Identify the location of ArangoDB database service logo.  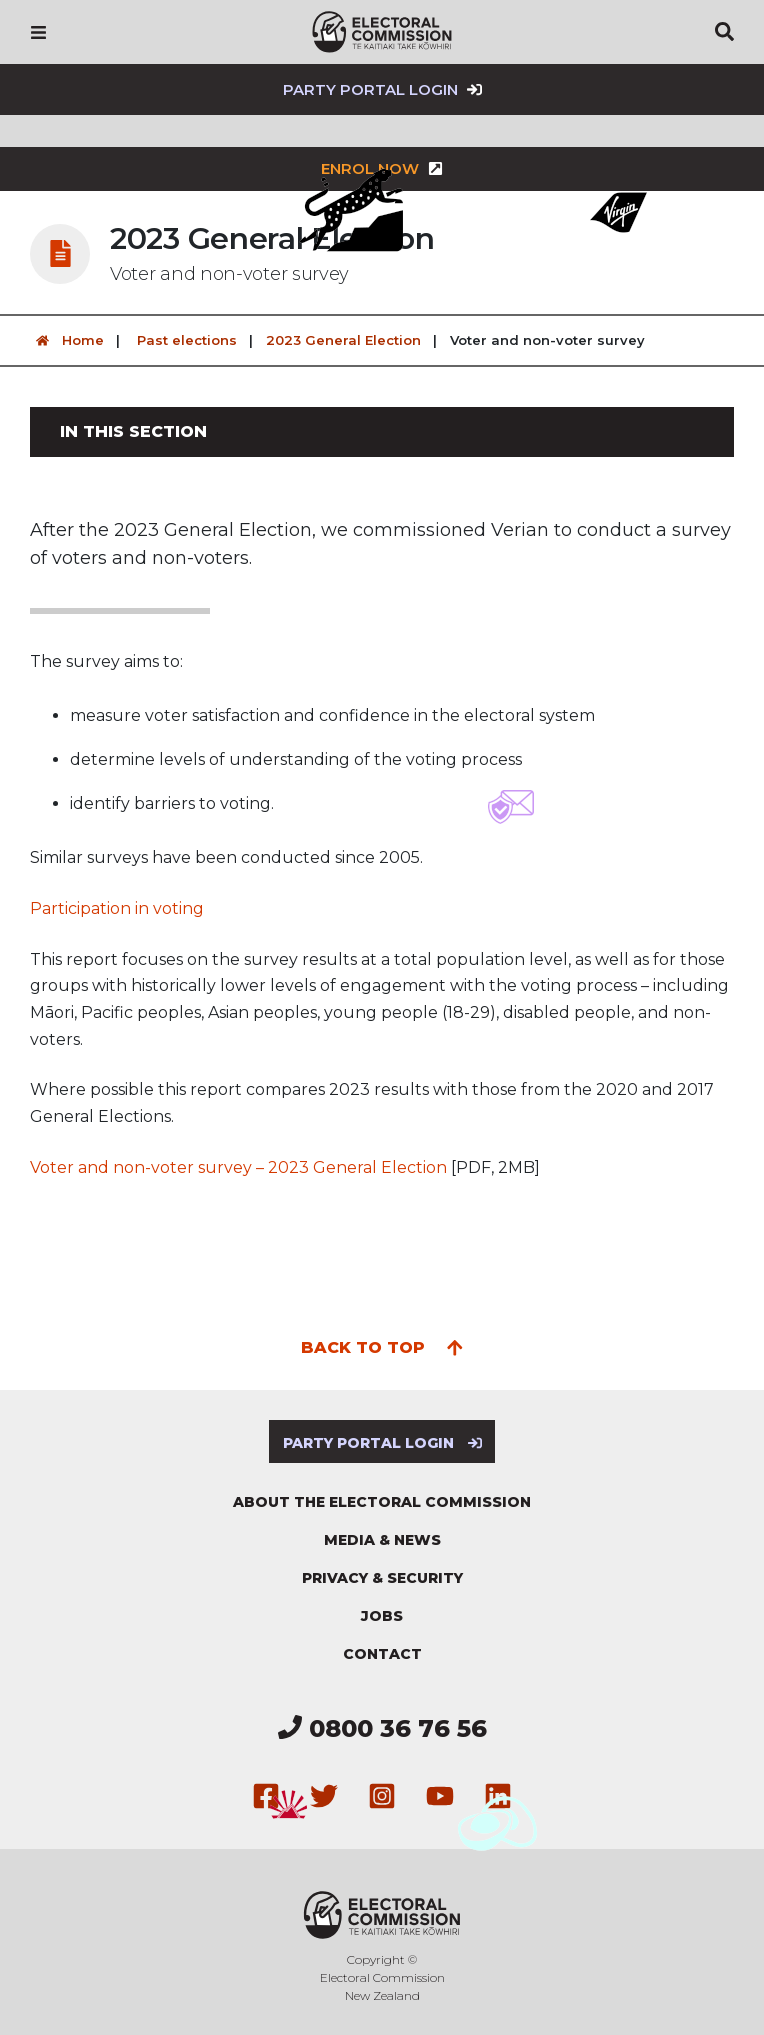
(497, 1823).